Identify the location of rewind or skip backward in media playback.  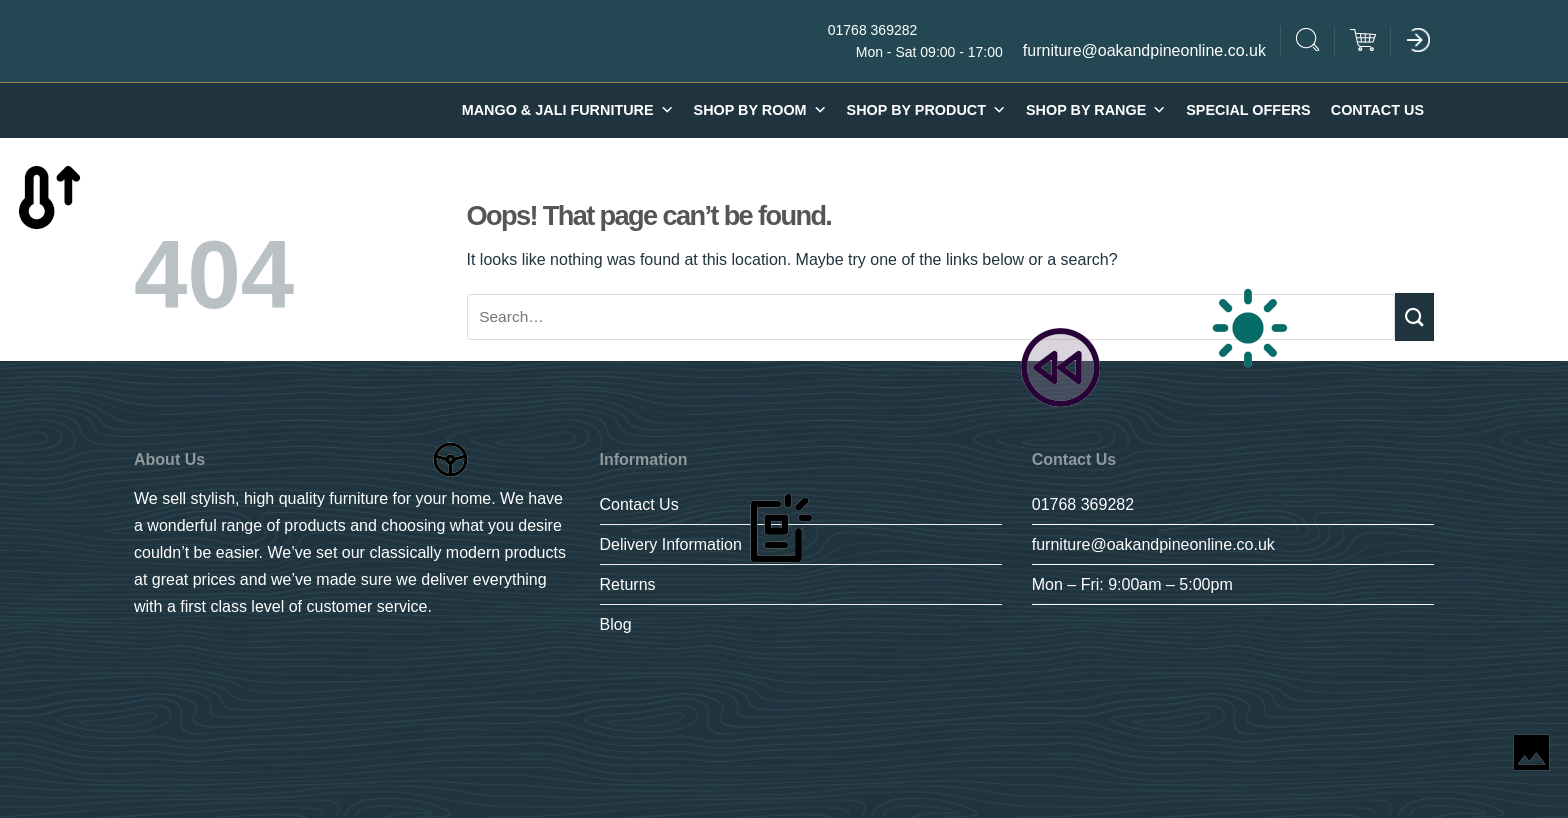
(1060, 367).